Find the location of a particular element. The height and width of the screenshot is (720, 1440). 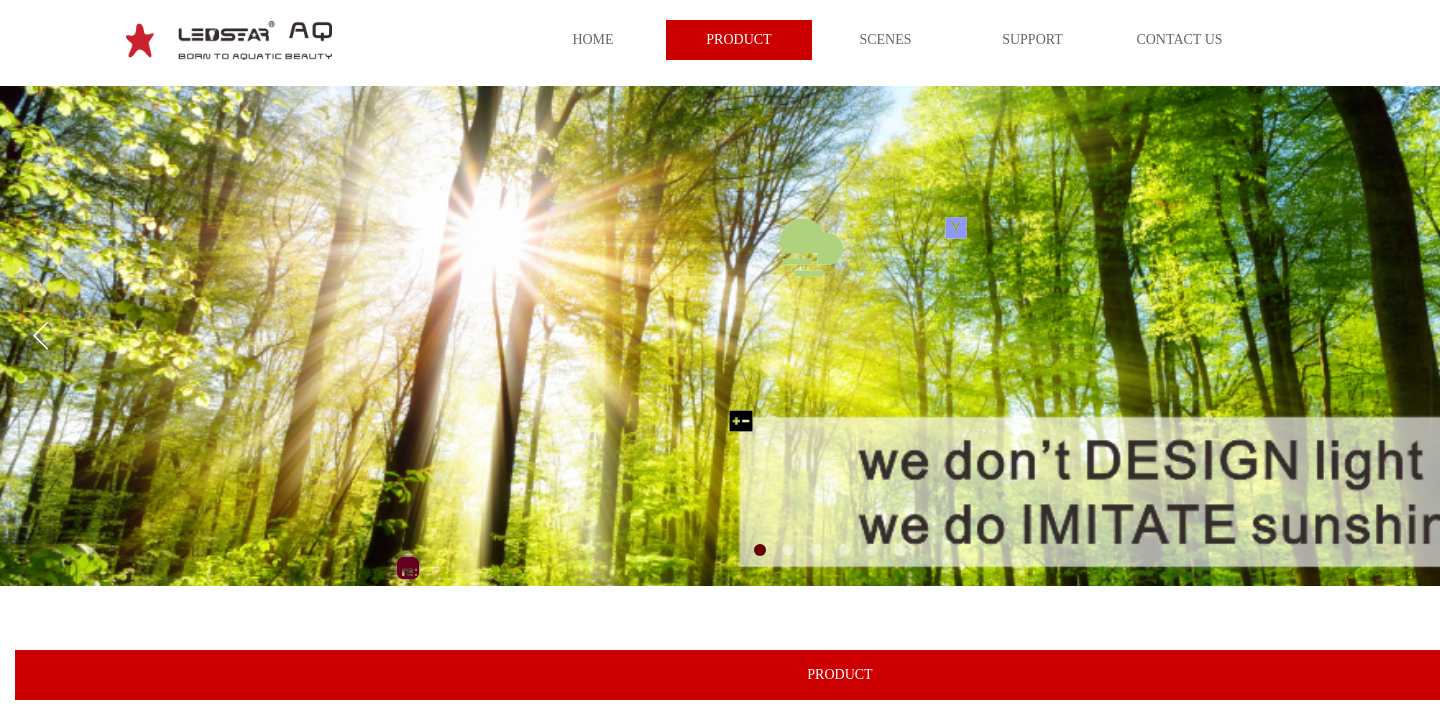

open hacker news is located at coordinates (956, 228).